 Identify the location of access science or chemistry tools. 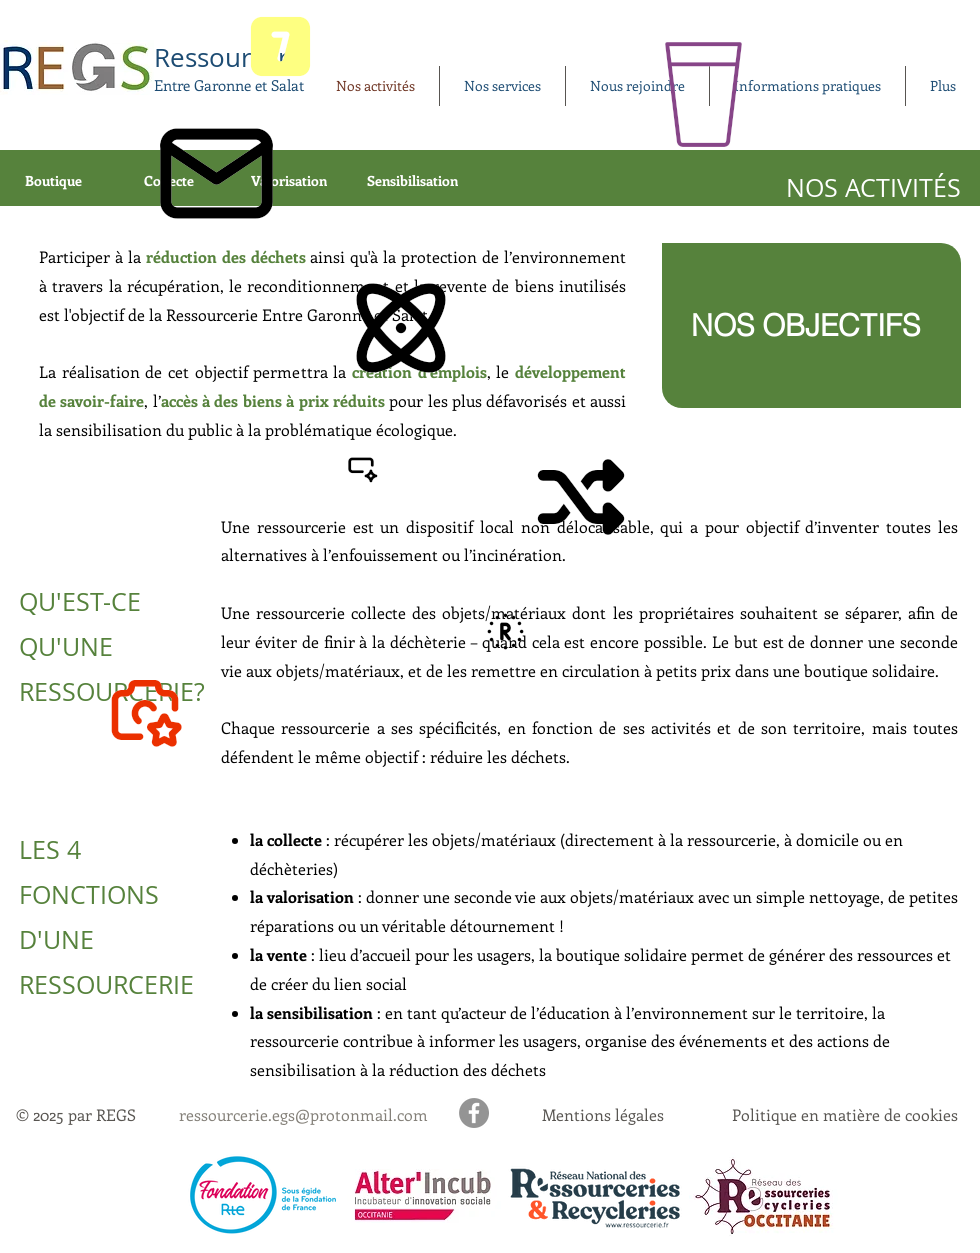
(401, 328).